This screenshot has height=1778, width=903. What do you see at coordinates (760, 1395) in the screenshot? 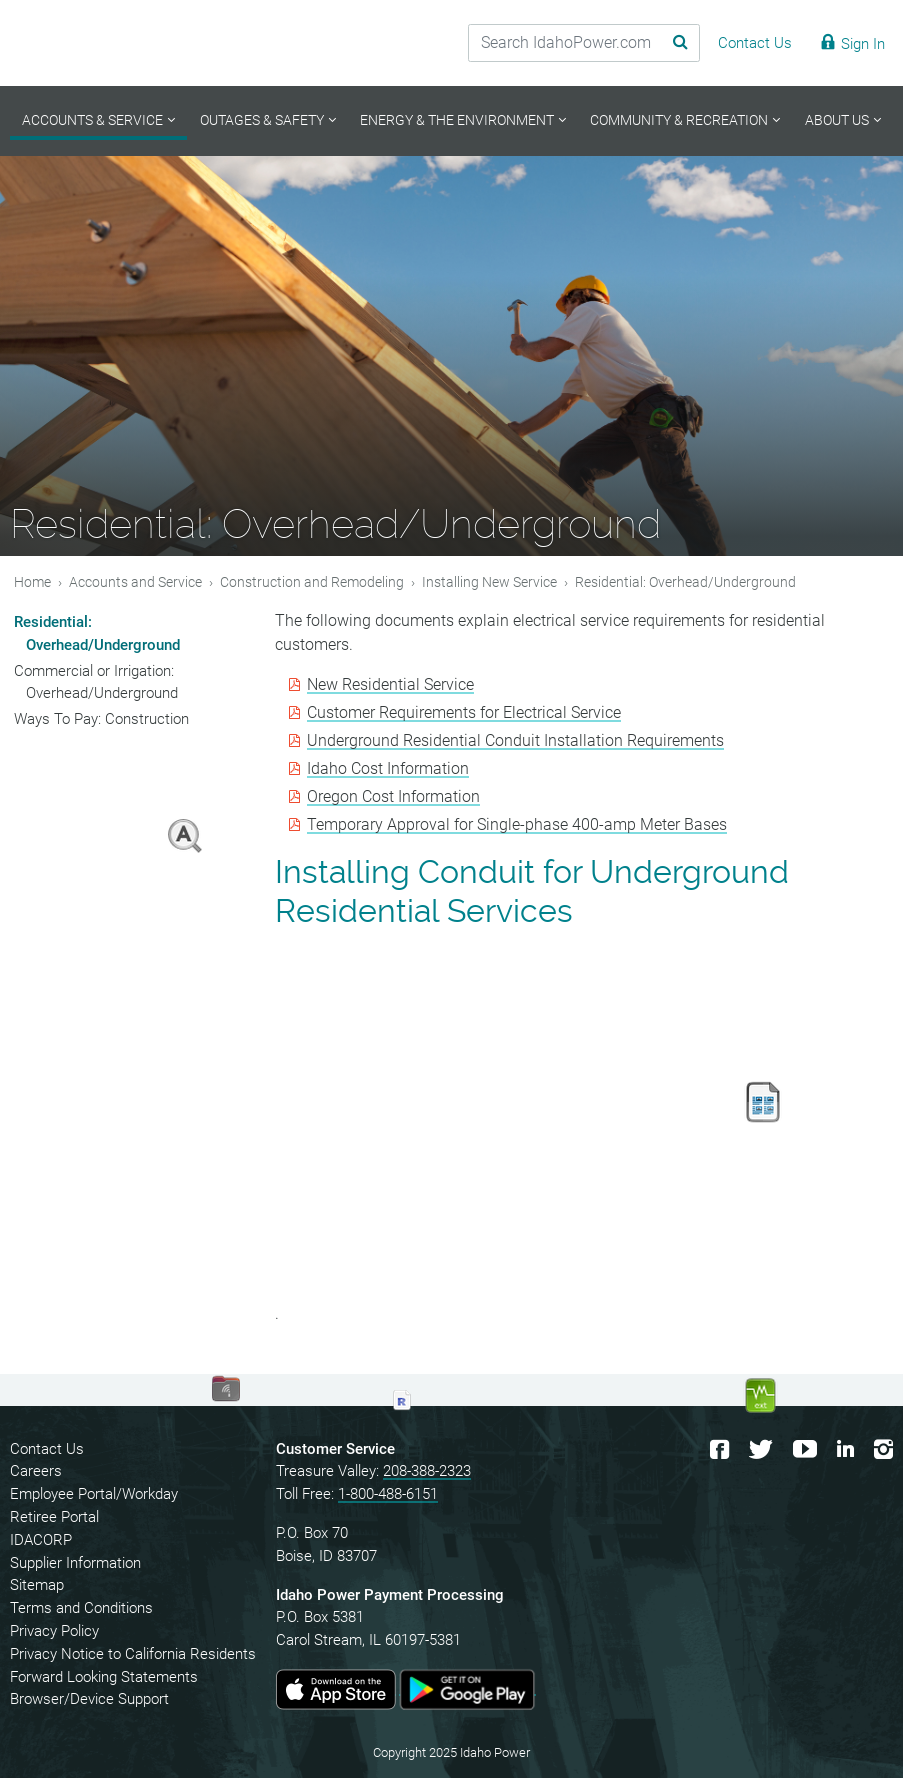
I see `virtualbox extension pack file` at bounding box center [760, 1395].